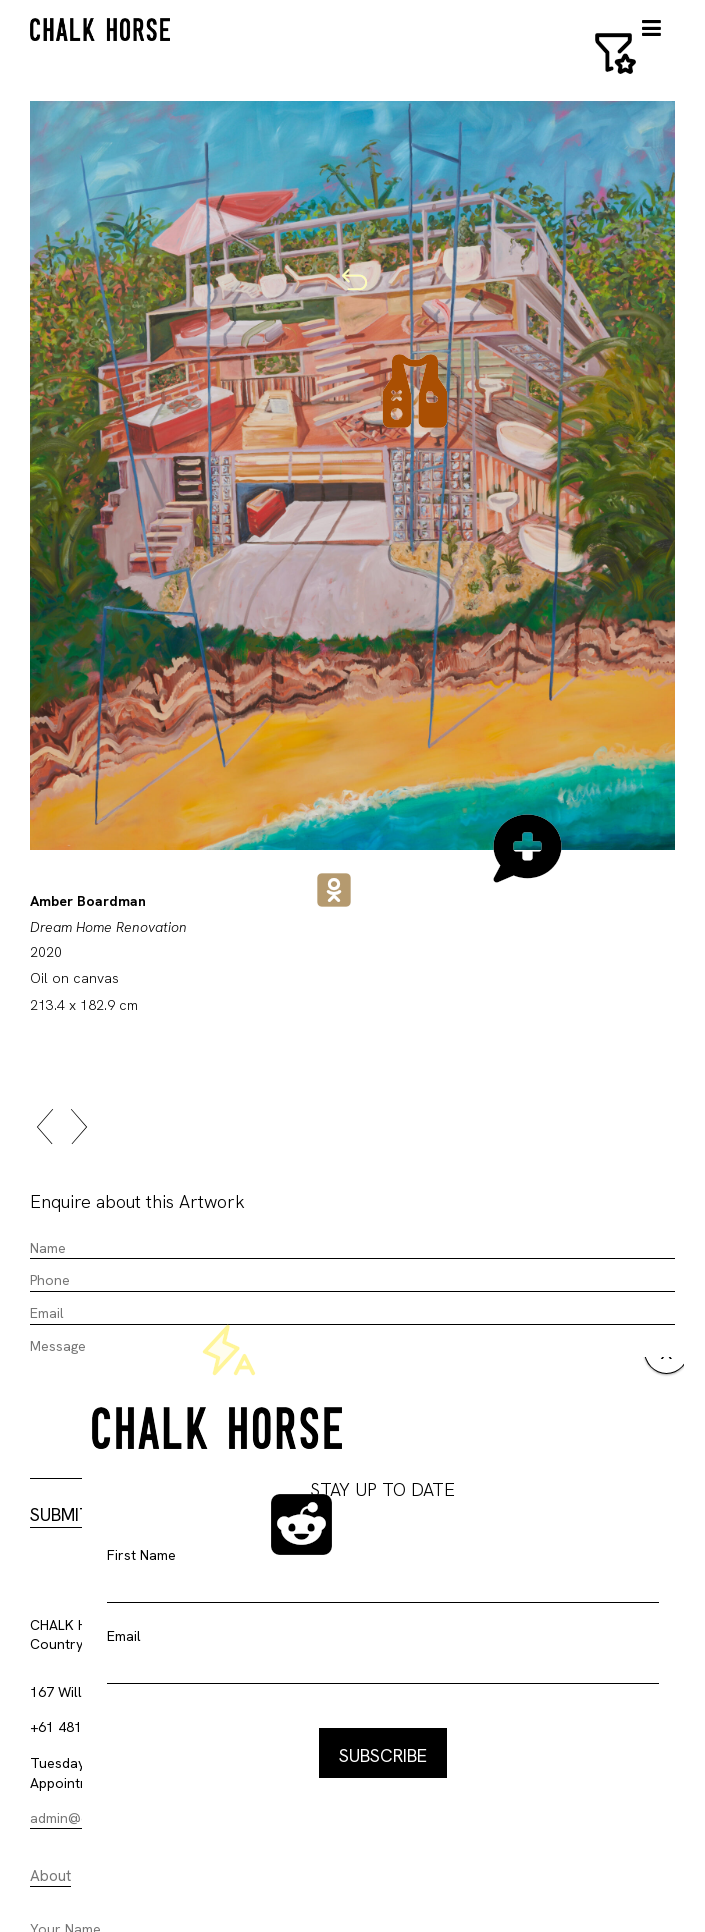  What do you see at coordinates (415, 391) in the screenshot?
I see `safety vest or protective gear settings` at bounding box center [415, 391].